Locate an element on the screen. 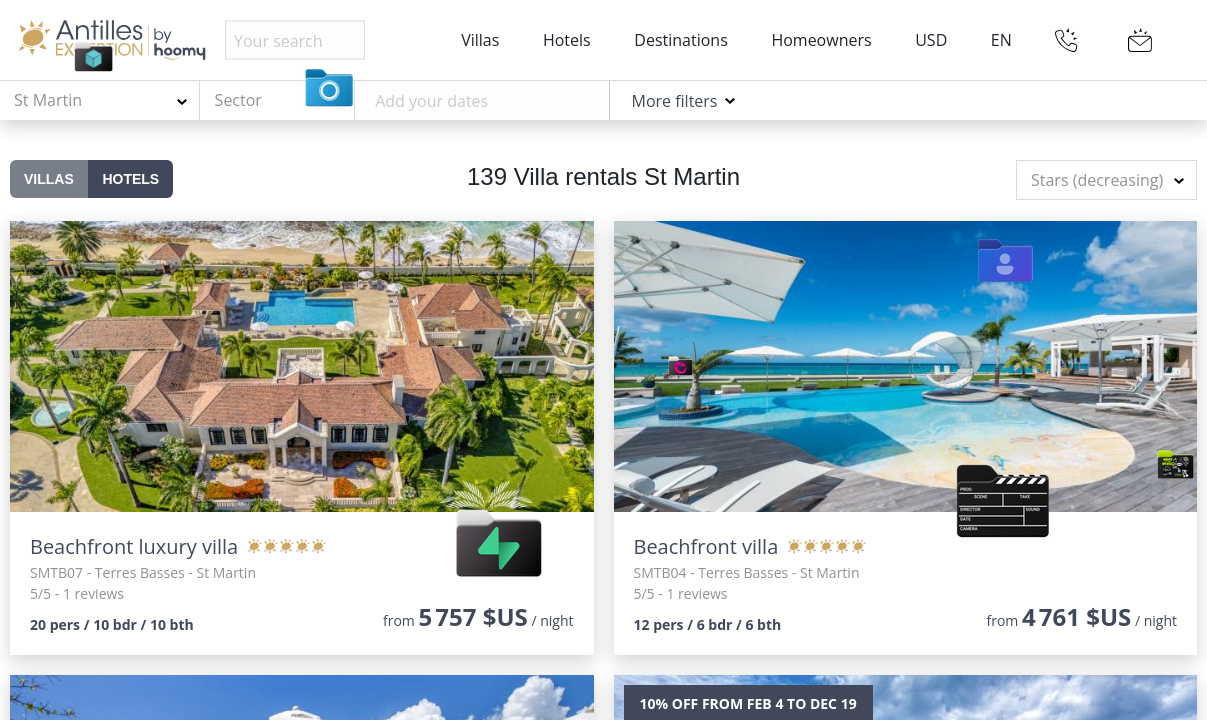  open user profile folder is located at coordinates (1005, 262).